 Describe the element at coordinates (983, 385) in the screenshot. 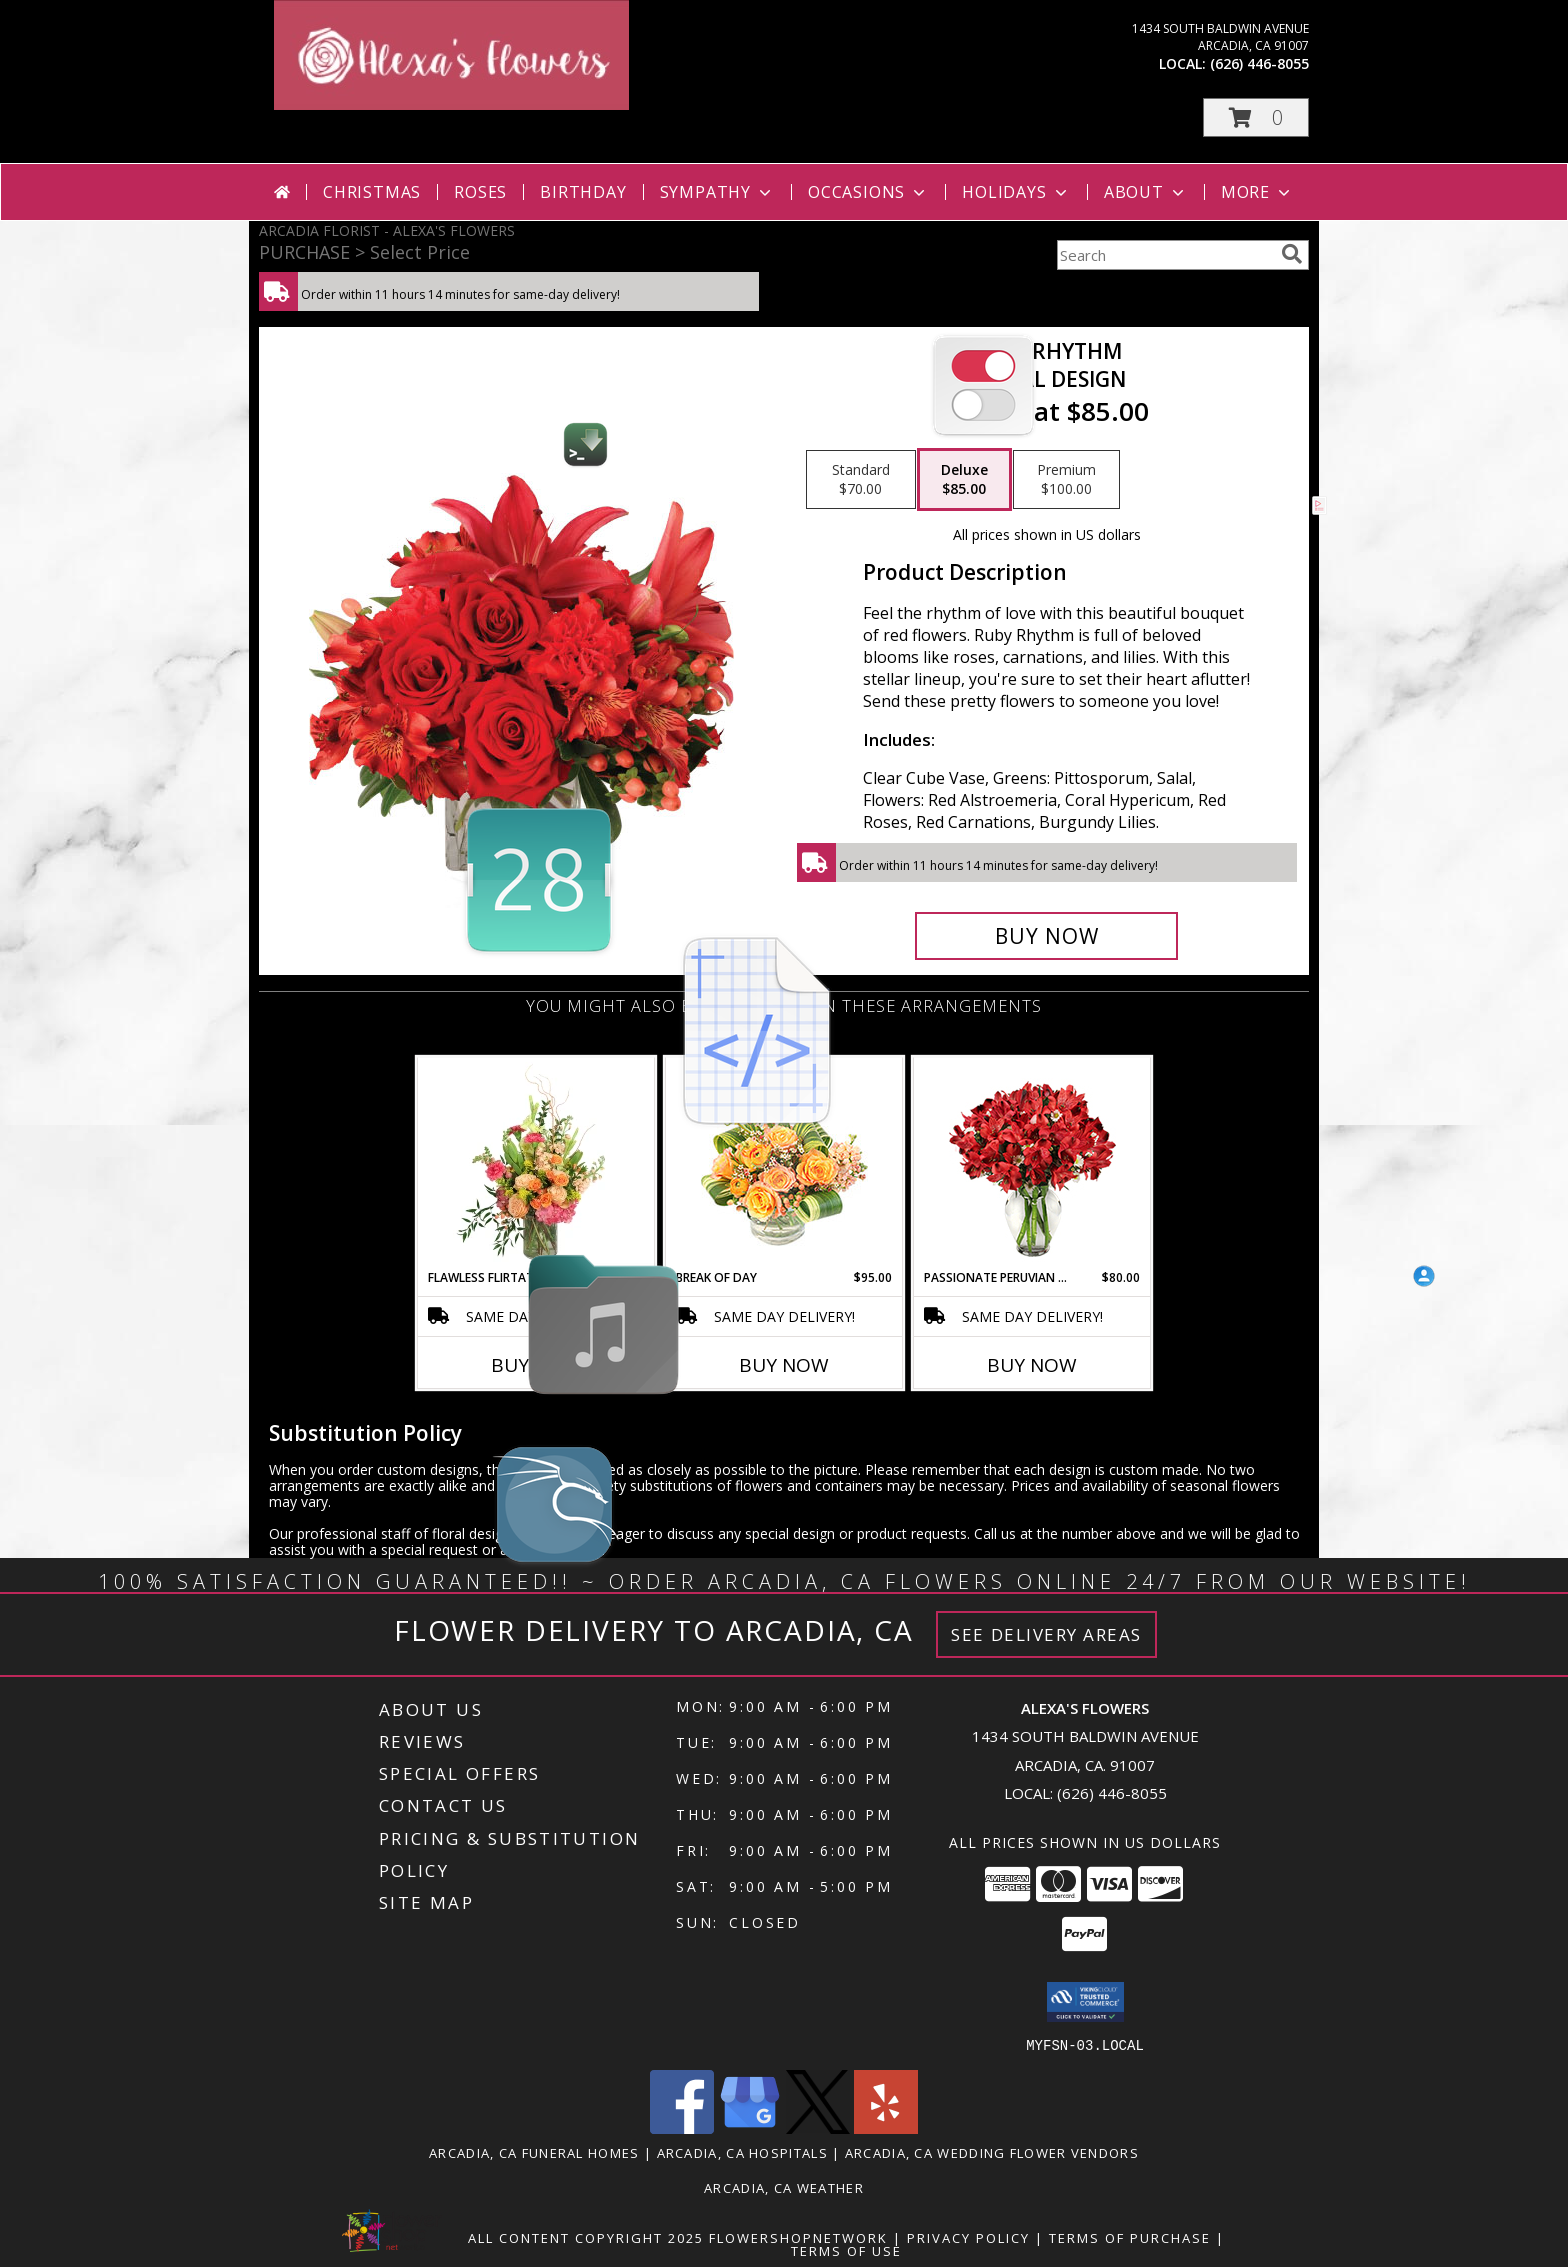

I see `open gnome tweaks settings` at that location.